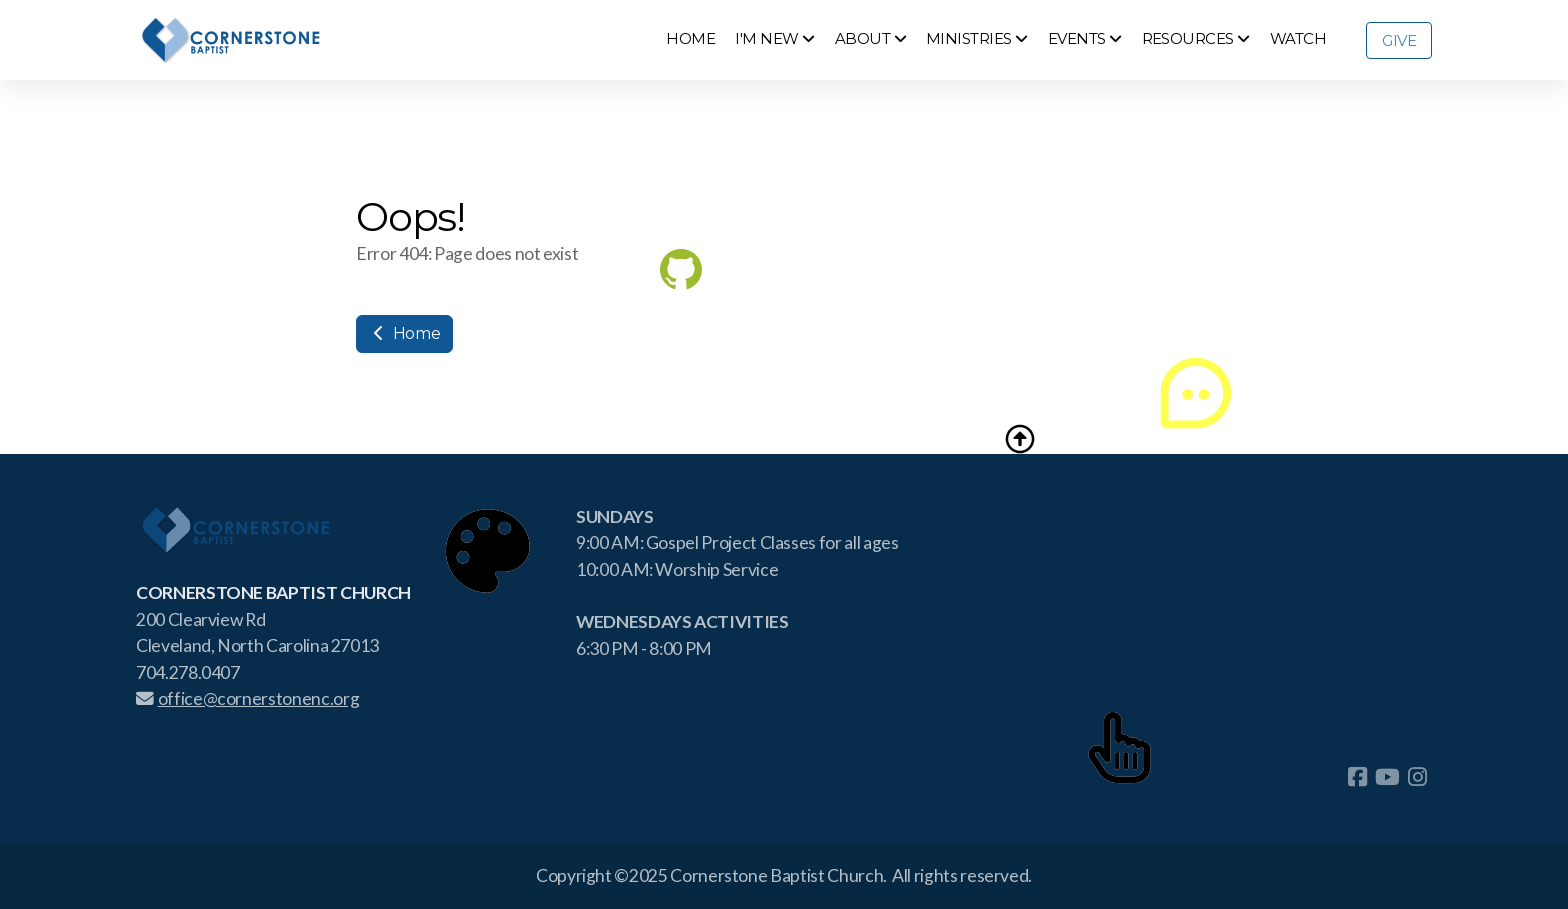 The width and height of the screenshot is (1568, 909). I want to click on open color picker or theme settings, so click(488, 551).